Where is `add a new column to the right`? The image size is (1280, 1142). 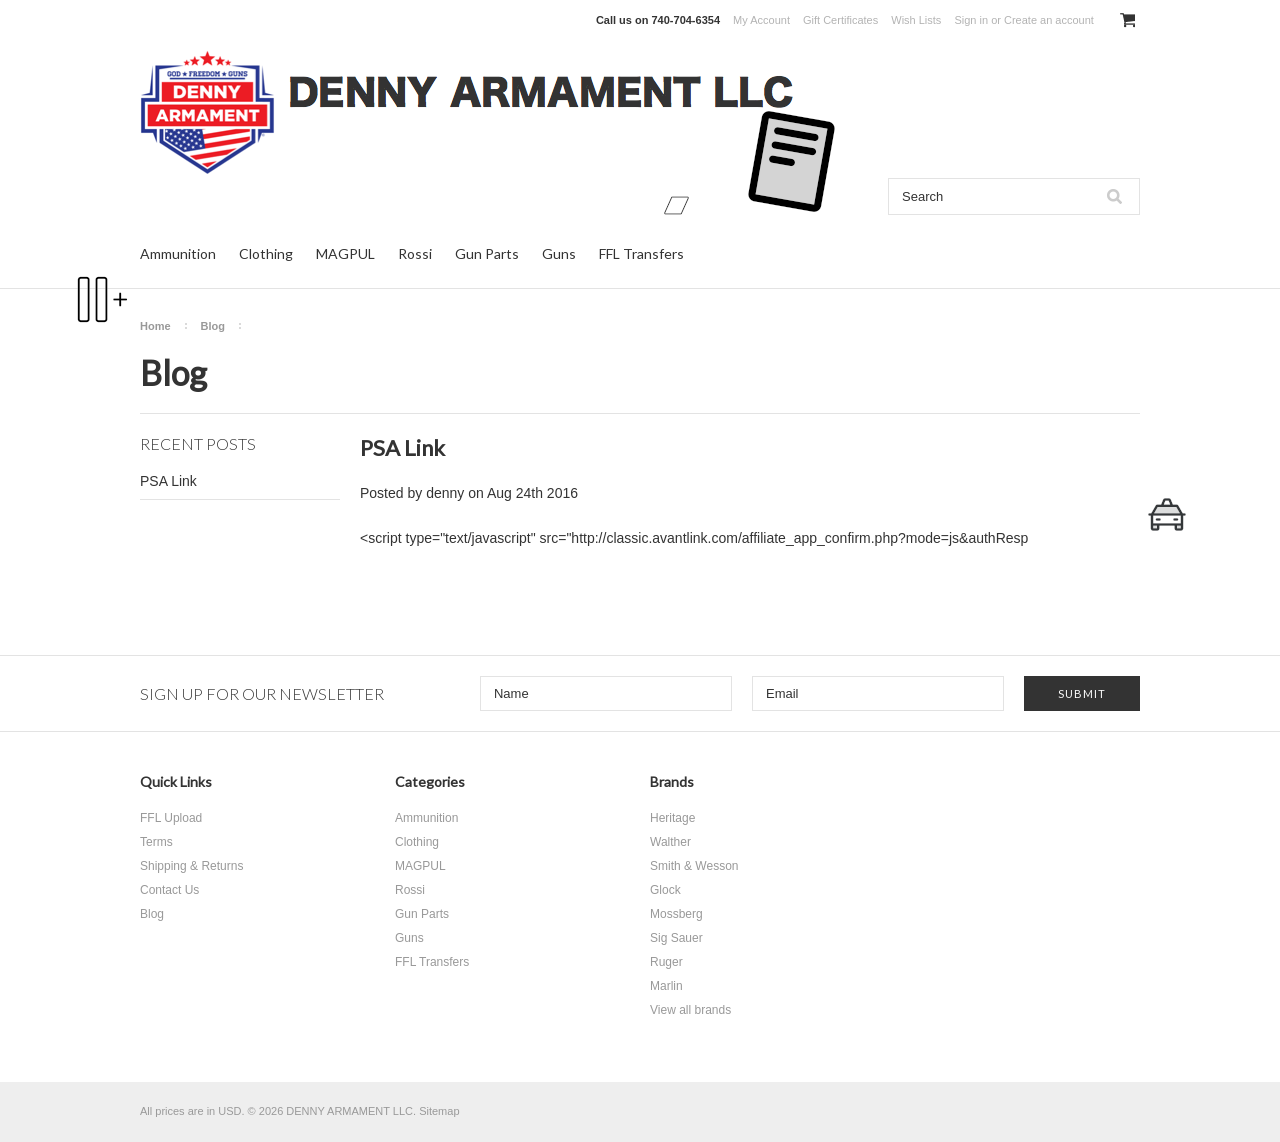 add a new column to the right is located at coordinates (98, 299).